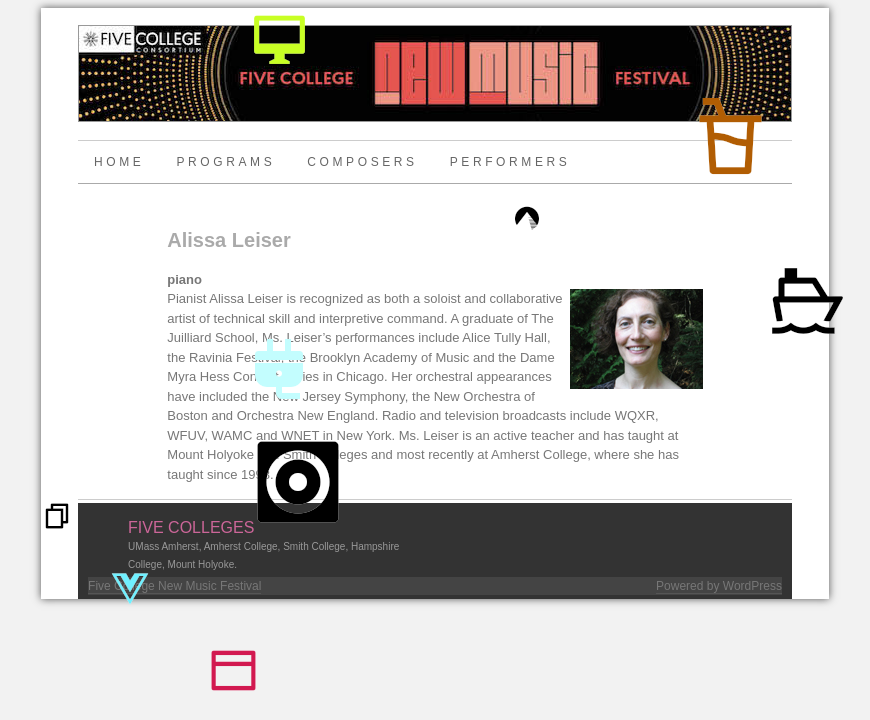  Describe the element at coordinates (130, 589) in the screenshot. I see `Vue.js framework logo` at that location.